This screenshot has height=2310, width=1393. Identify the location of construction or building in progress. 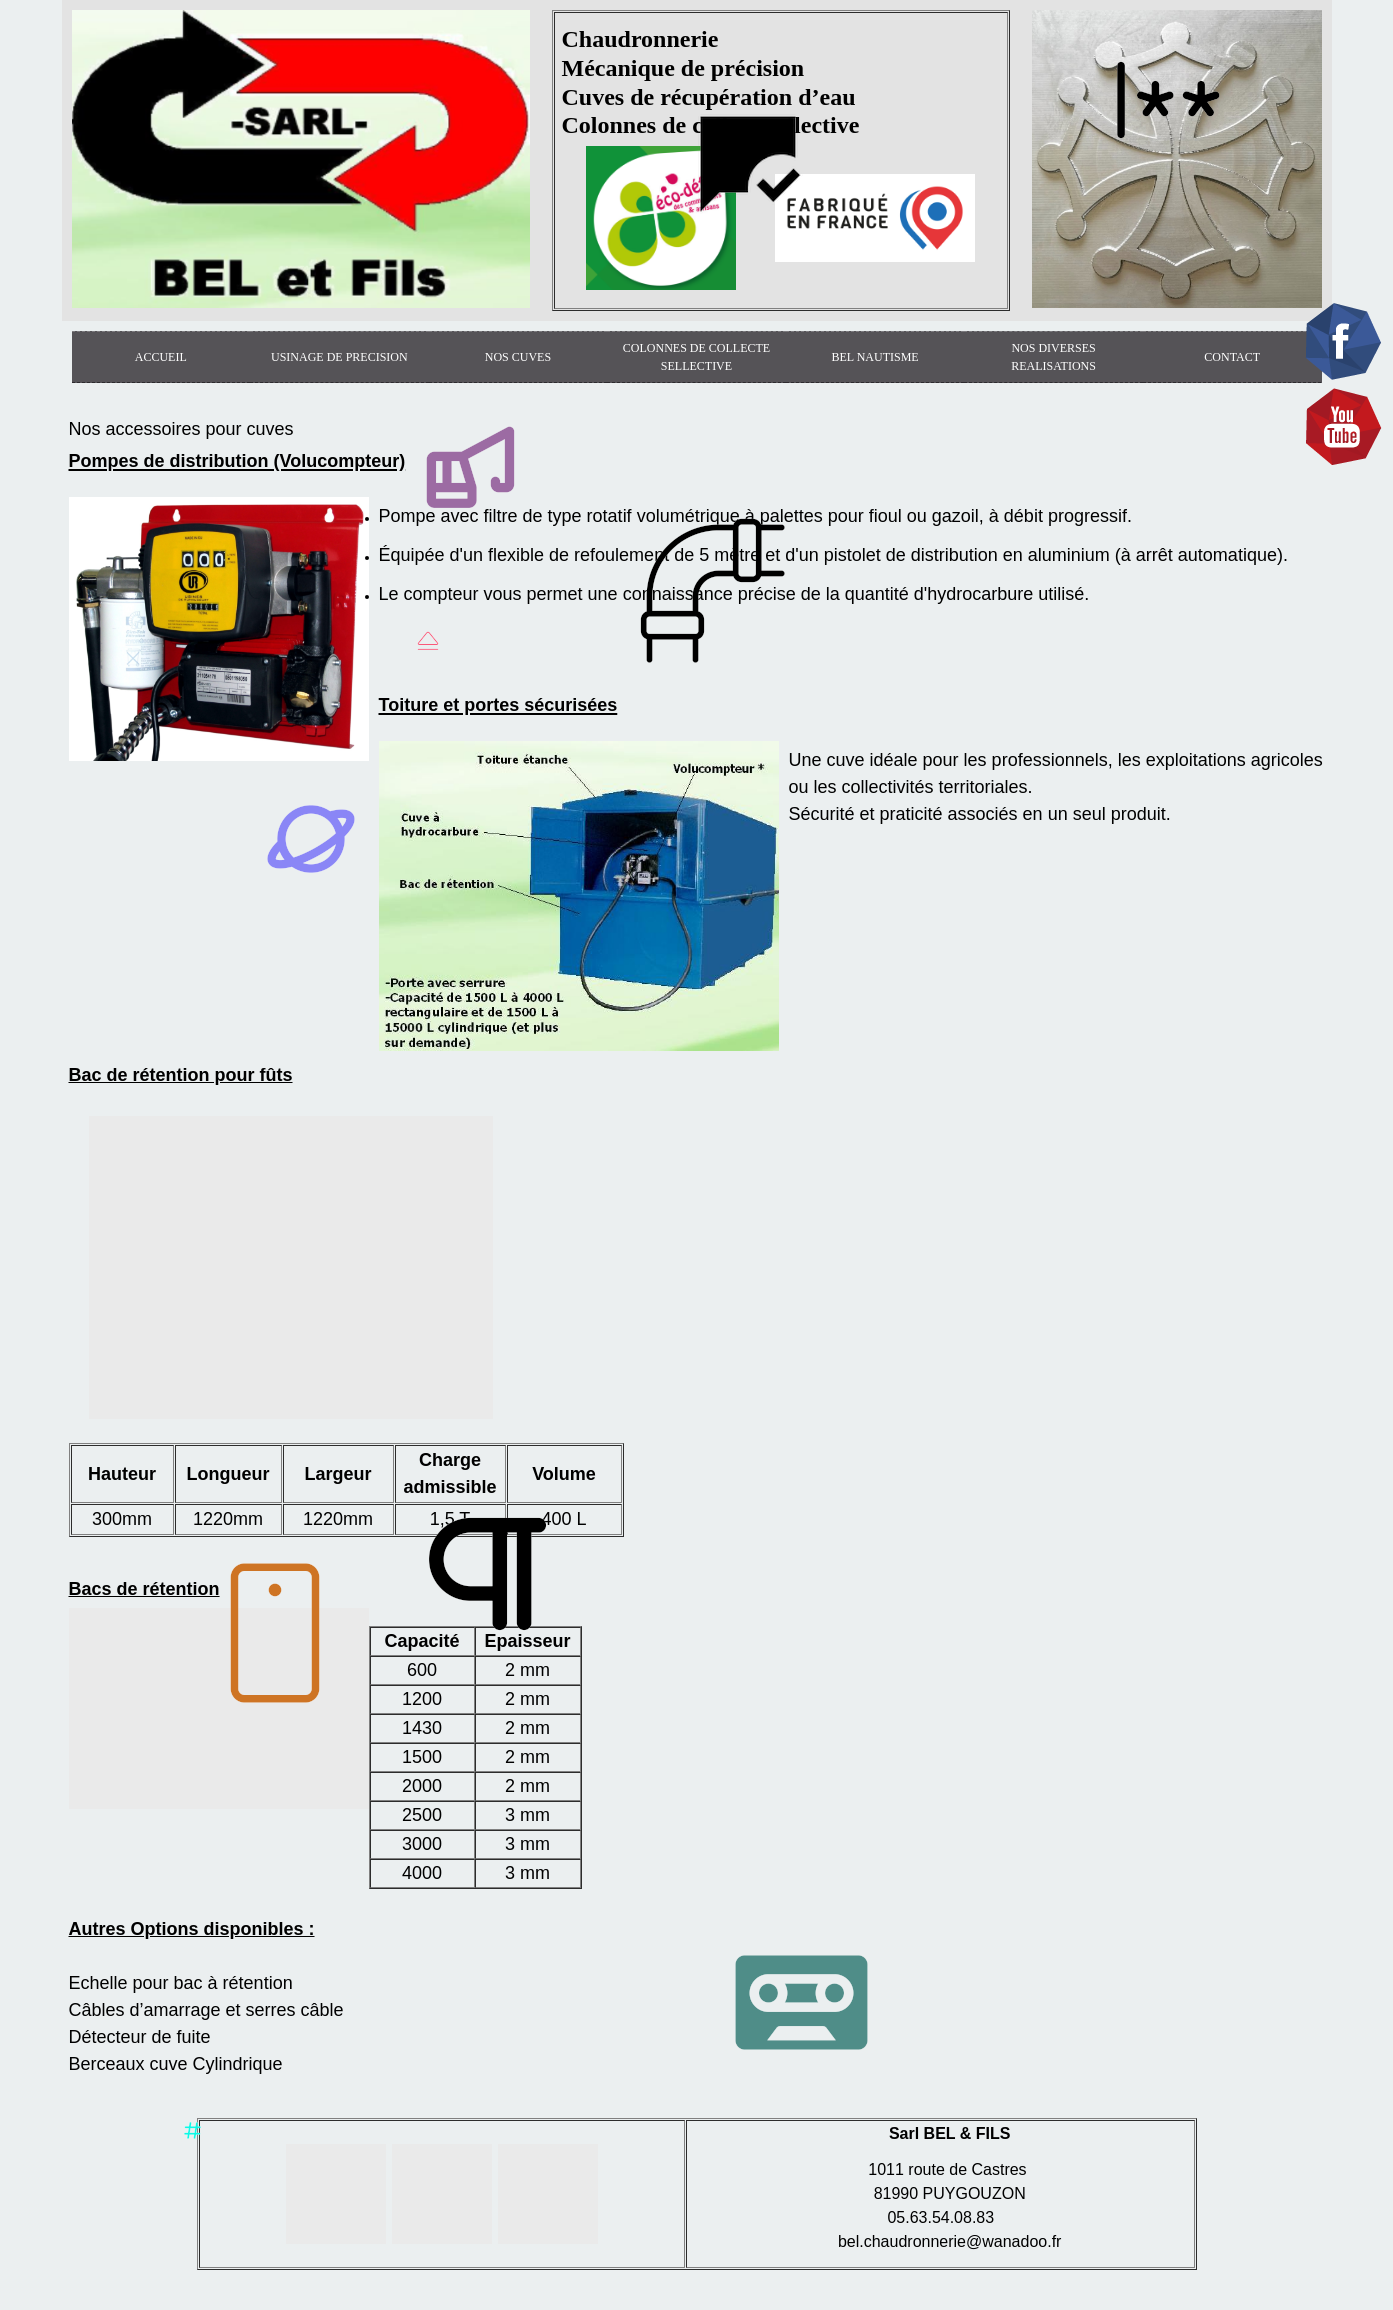
(472, 472).